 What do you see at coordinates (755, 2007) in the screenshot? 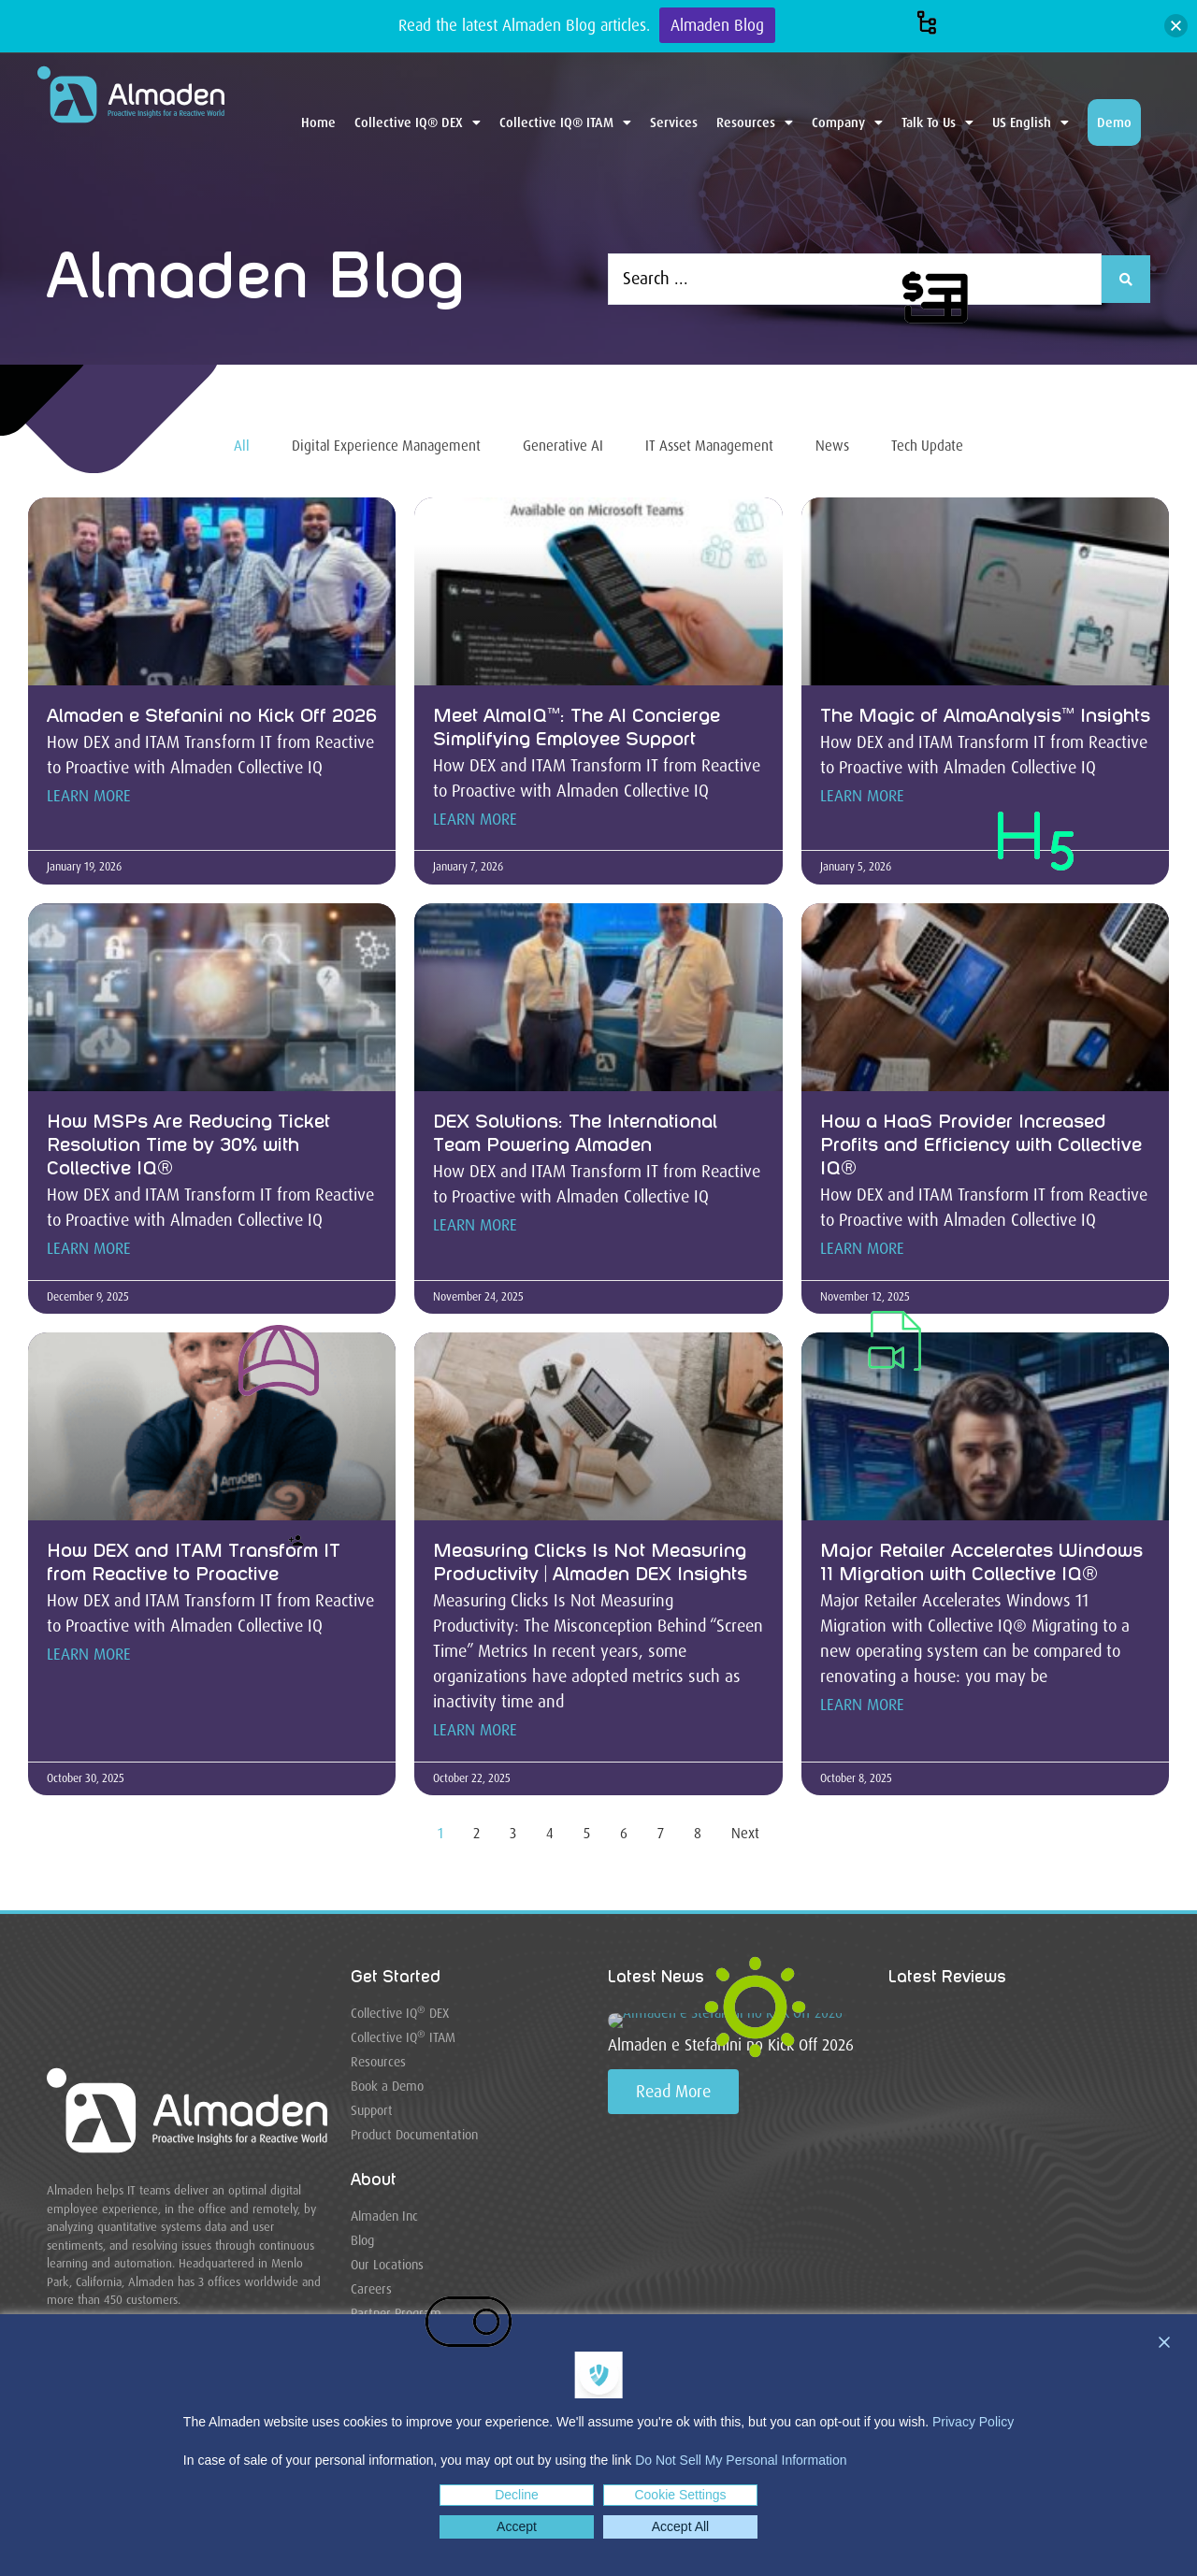
I see `decrease screen brightness` at bounding box center [755, 2007].